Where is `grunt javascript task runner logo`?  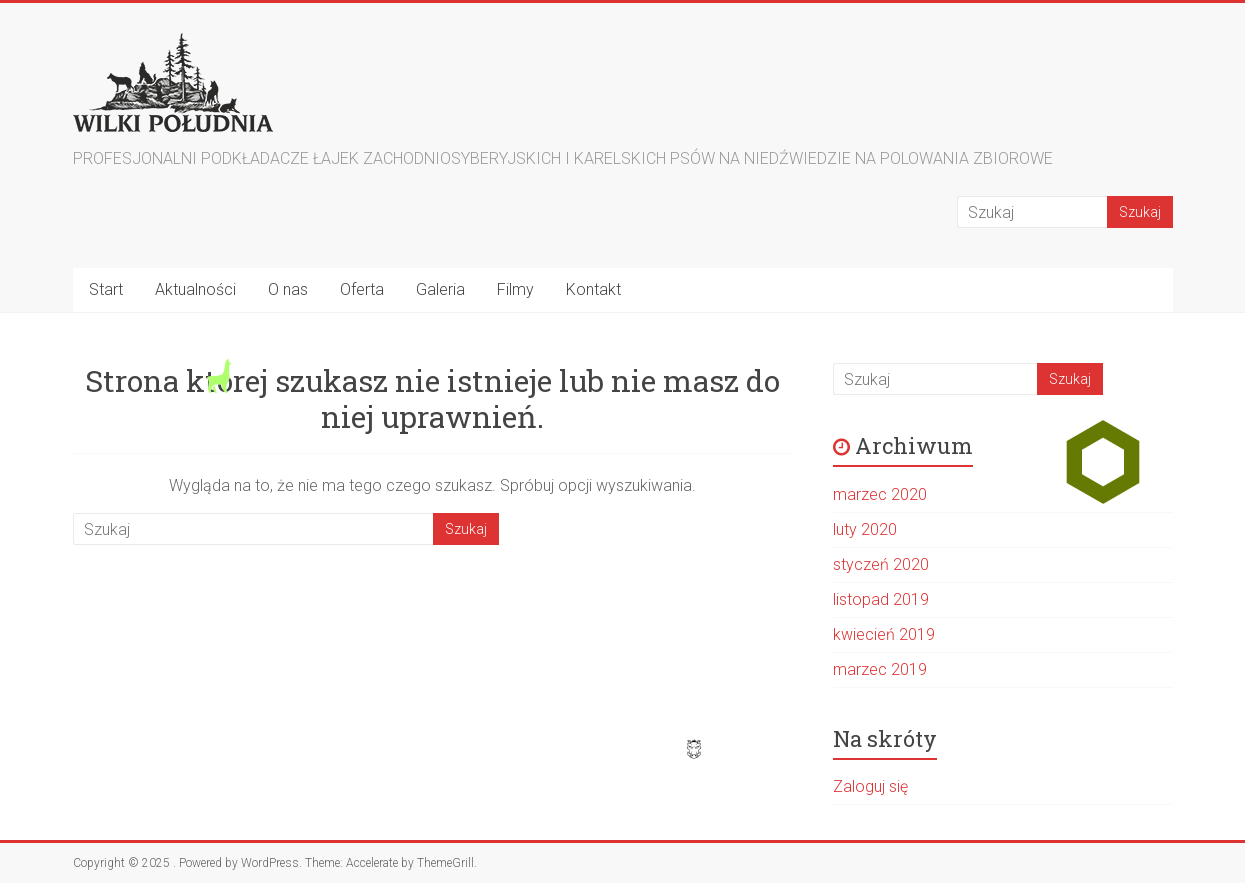 grunt javascript task runner logo is located at coordinates (694, 749).